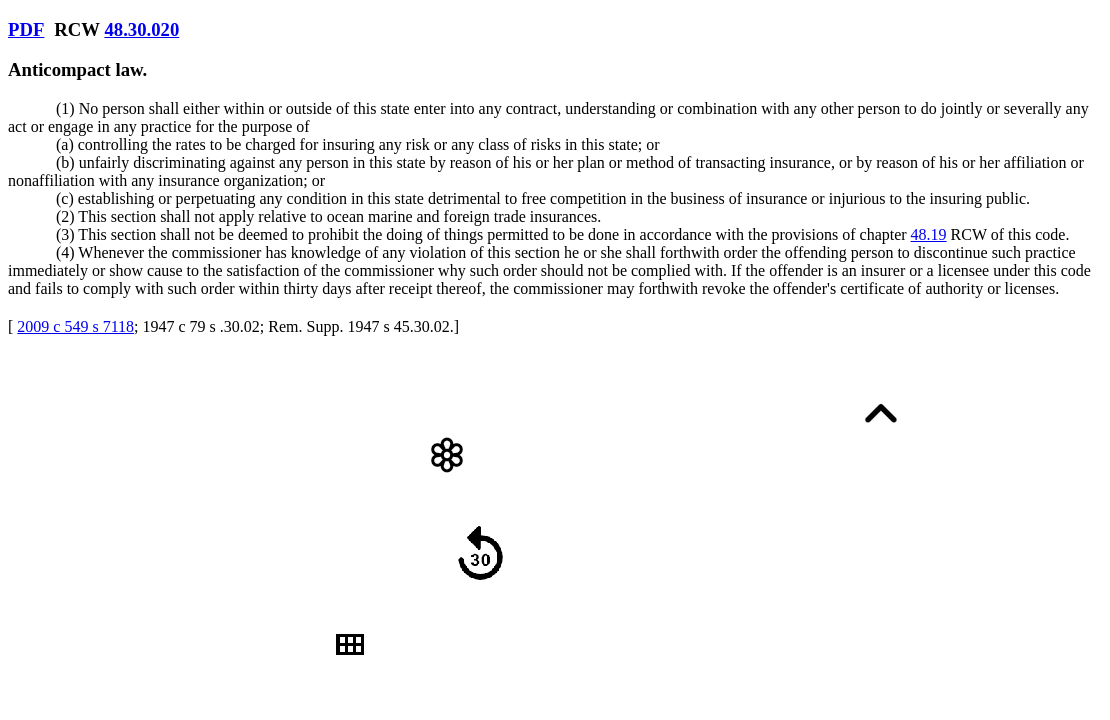 This screenshot has height=720, width=1110. Describe the element at coordinates (881, 414) in the screenshot. I see `collapse an expanded section` at that location.